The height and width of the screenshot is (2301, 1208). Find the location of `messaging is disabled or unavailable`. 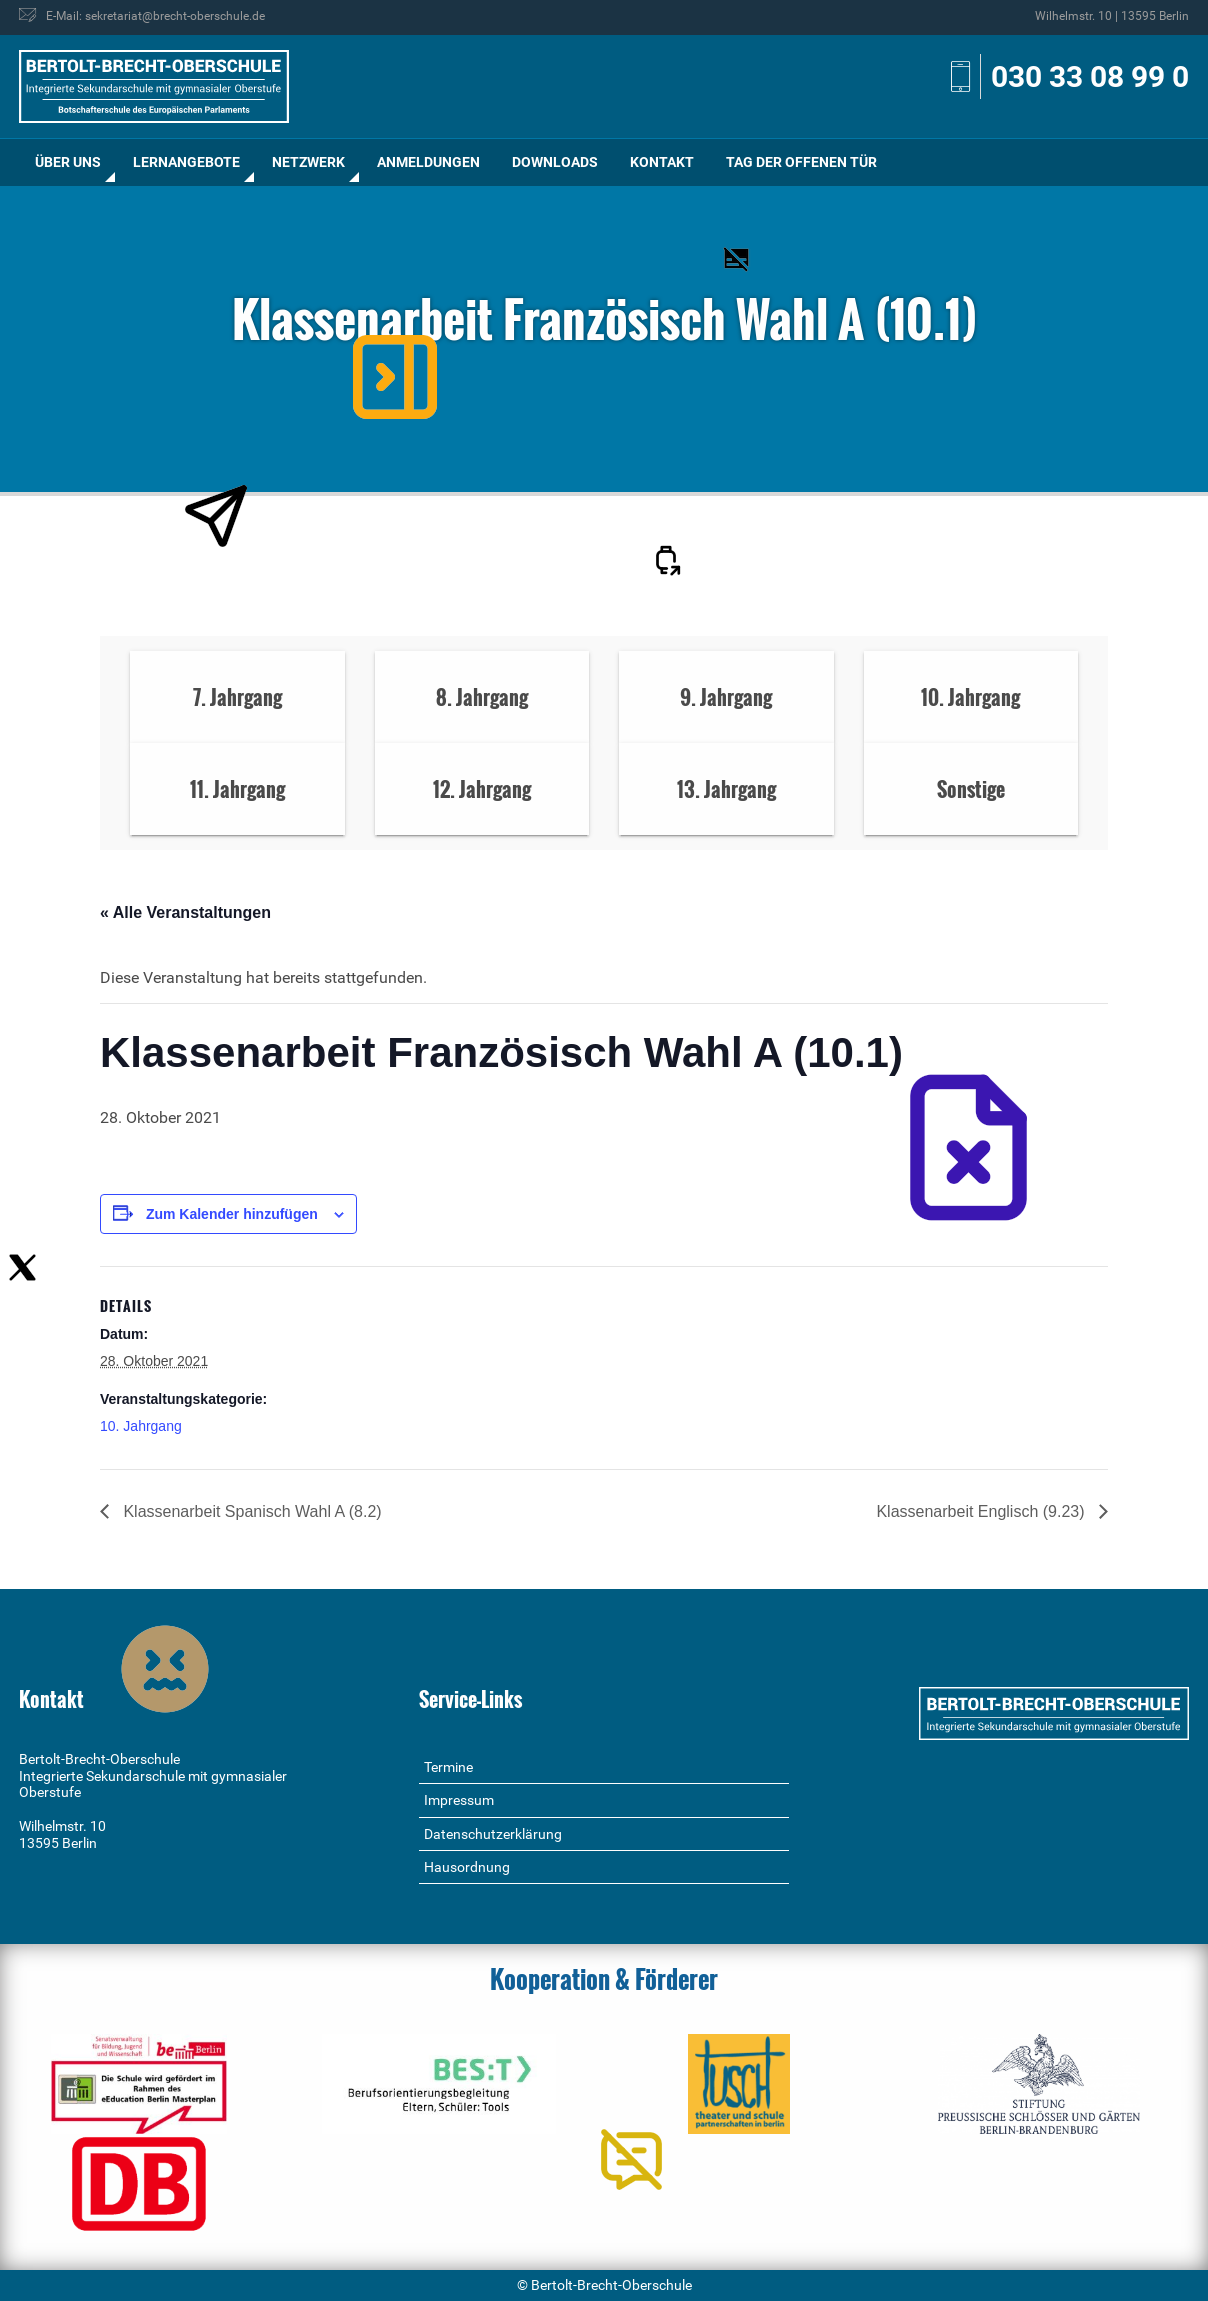

messaging is disabled or unavailable is located at coordinates (631, 2159).